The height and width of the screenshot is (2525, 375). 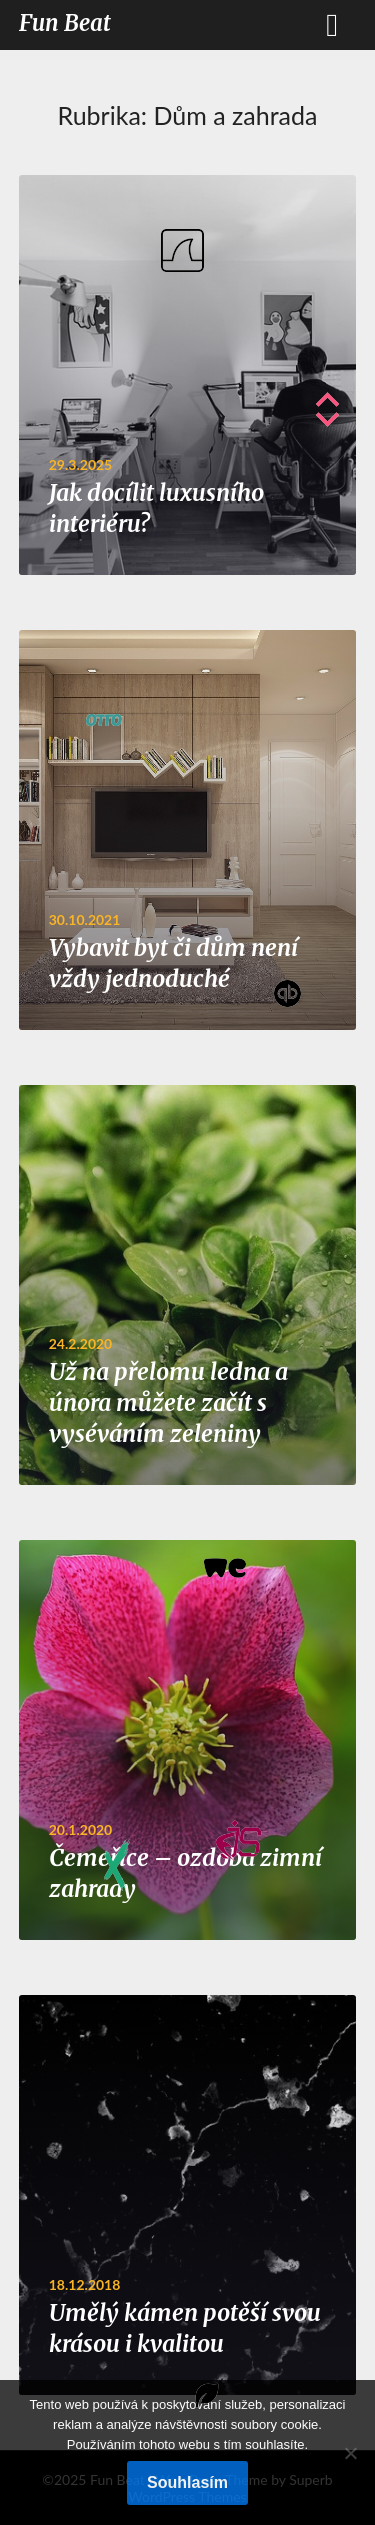 What do you see at coordinates (225, 1568) in the screenshot?
I see `open wetransfer file sharing service` at bounding box center [225, 1568].